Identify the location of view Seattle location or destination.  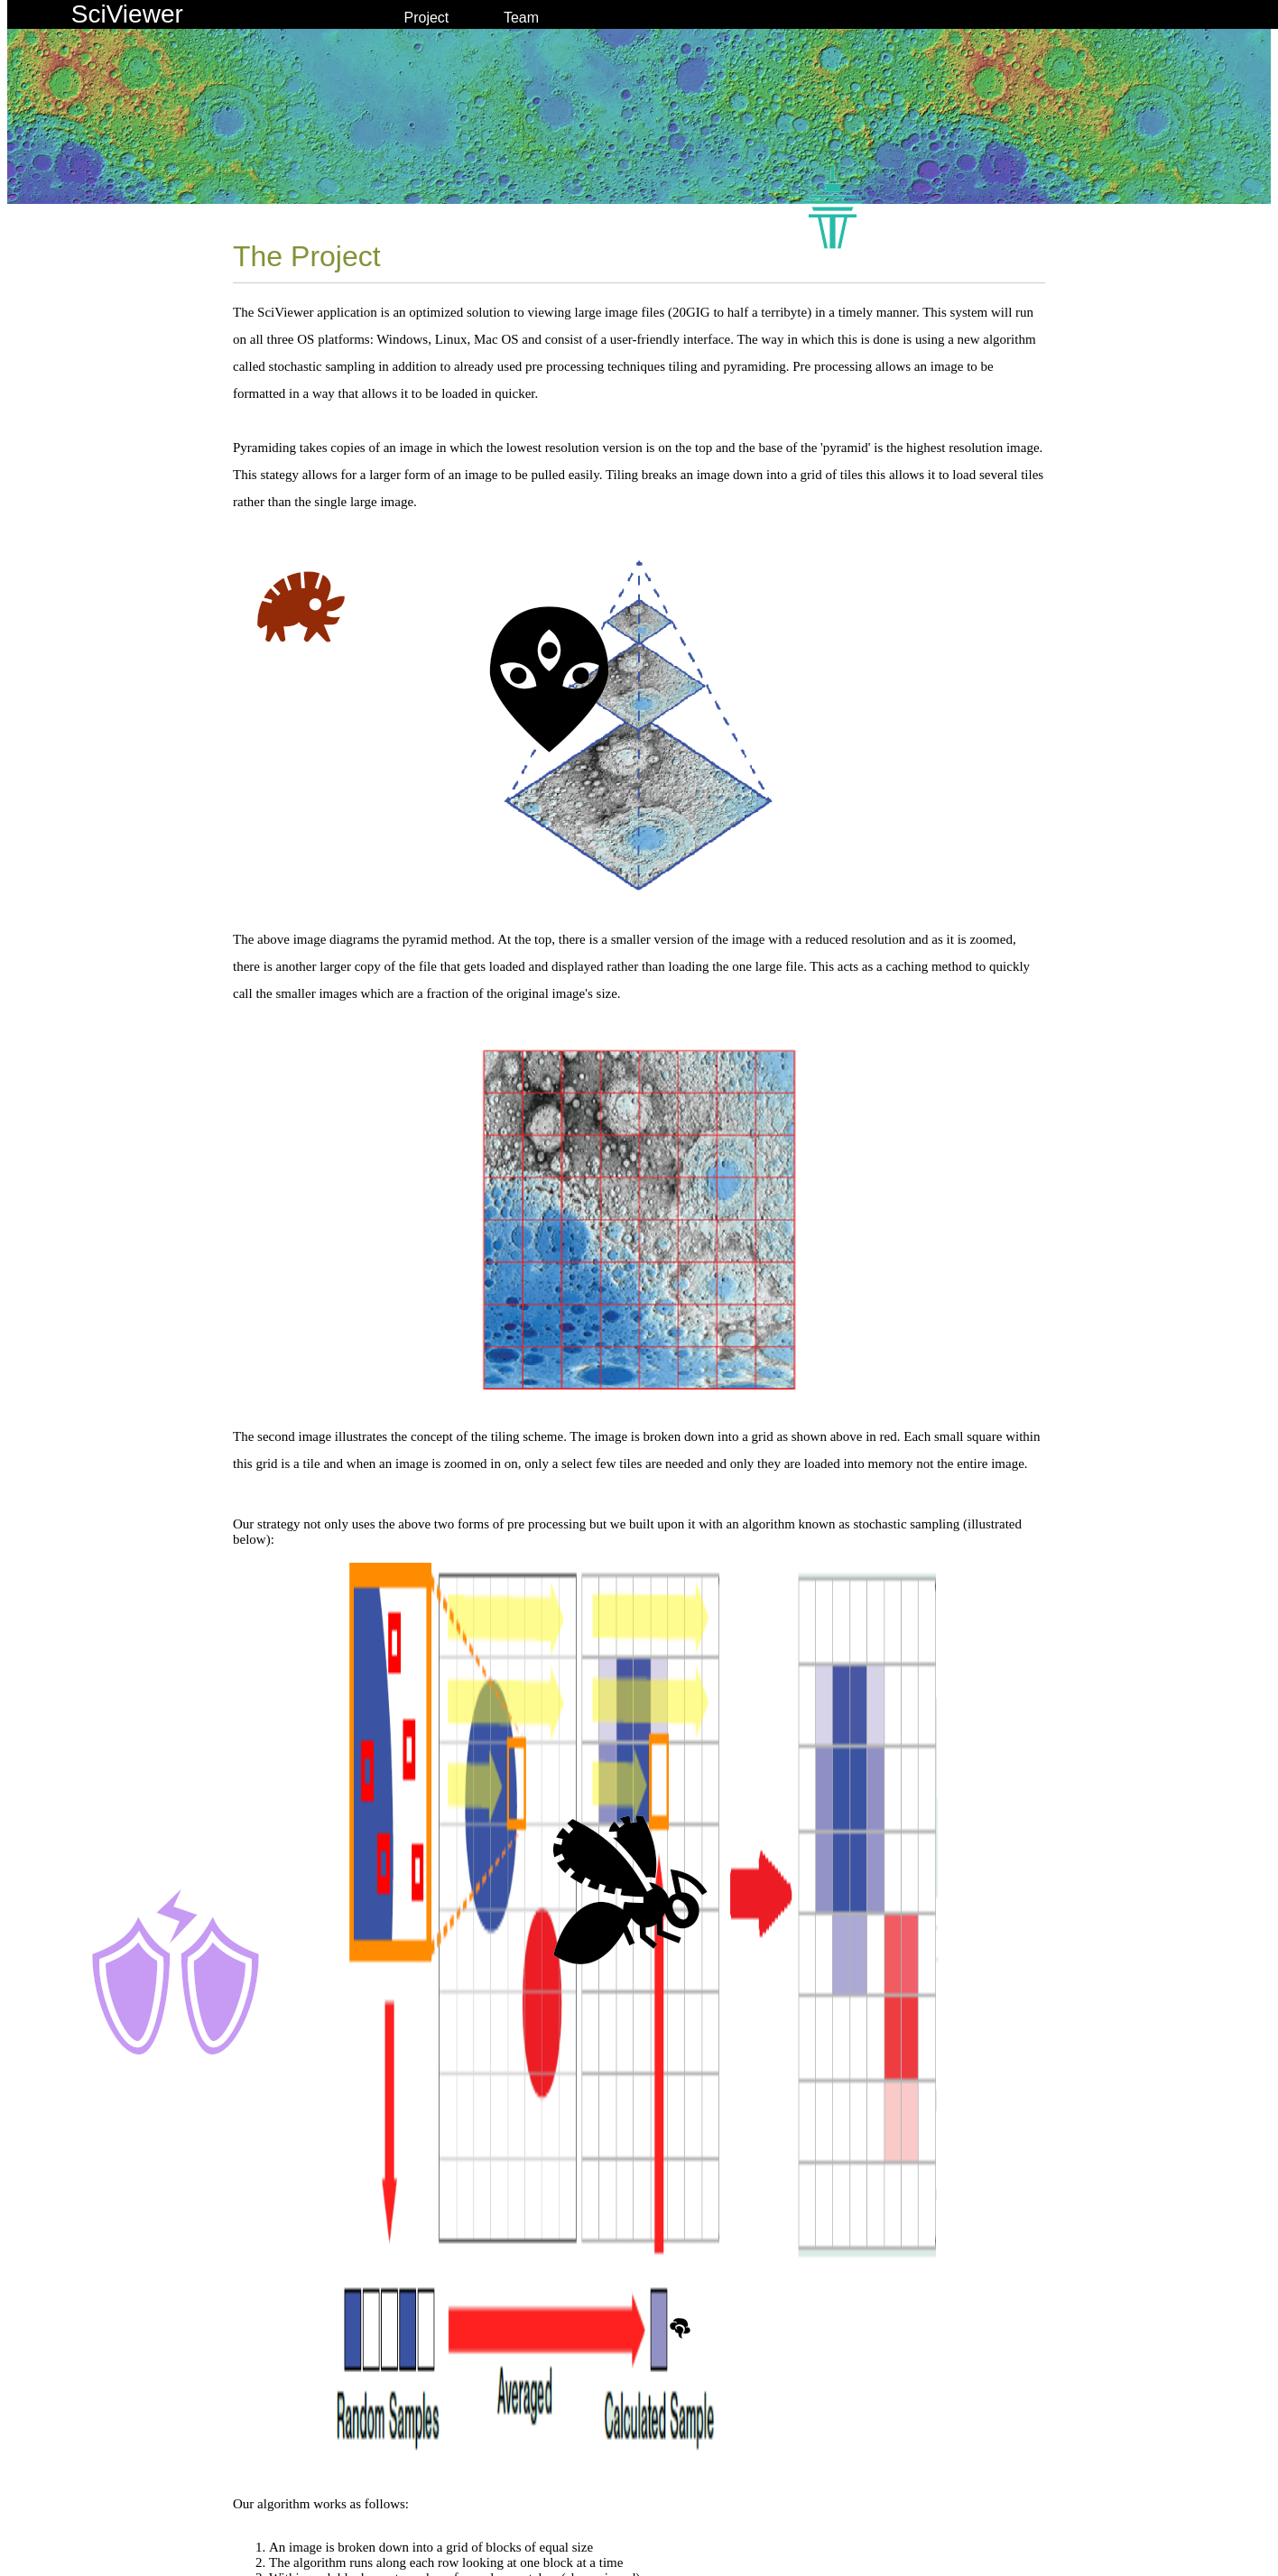
(832, 205).